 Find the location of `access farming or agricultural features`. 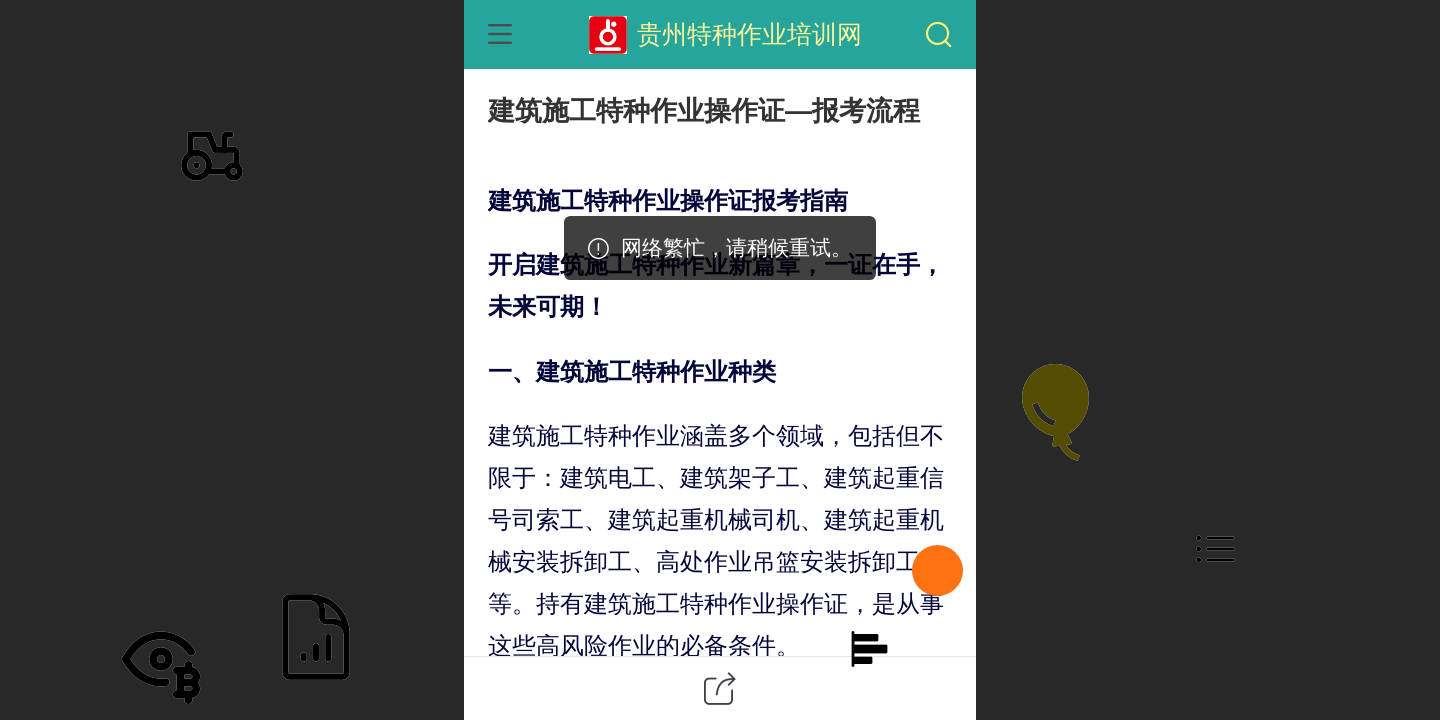

access farming or agricultural features is located at coordinates (212, 156).